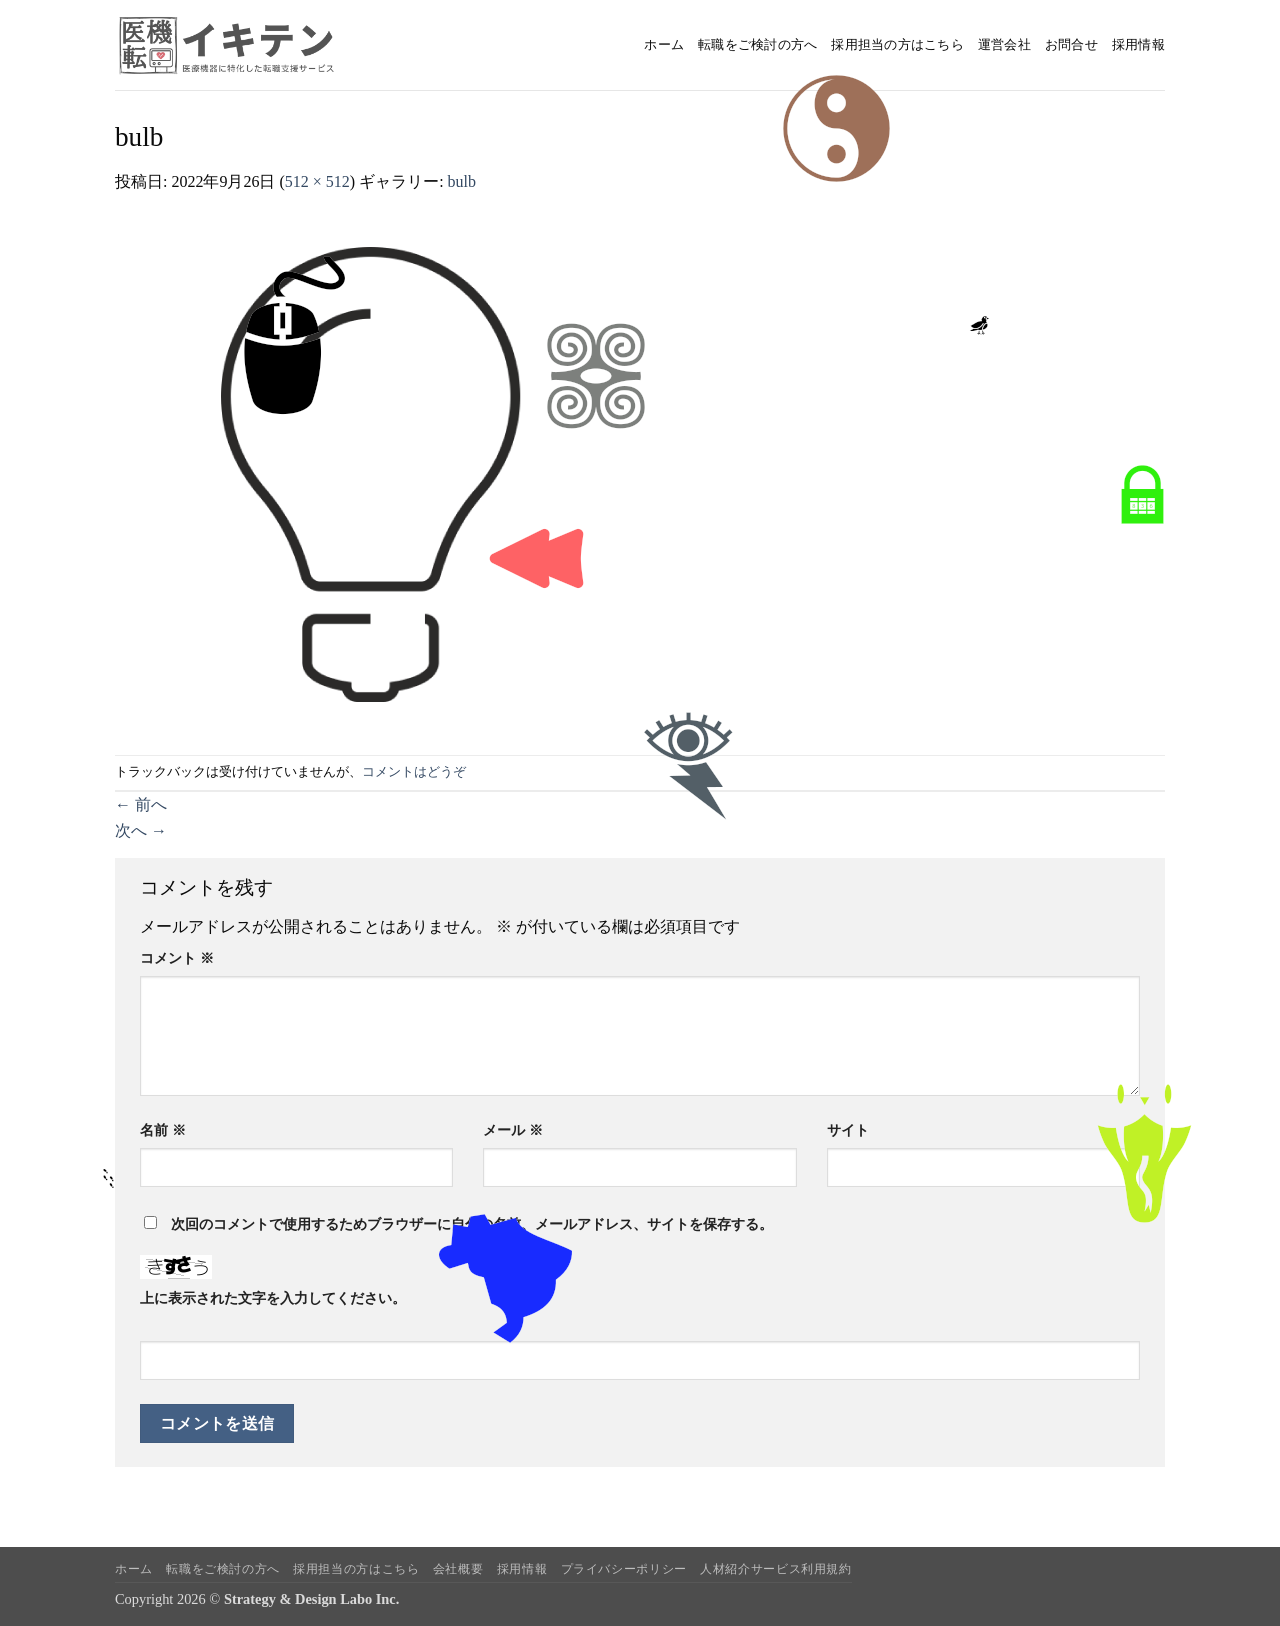 The width and height of the screenshot is (1280, 1626). I want to click on rewind or skip backward in media playback, so click(536, 558).